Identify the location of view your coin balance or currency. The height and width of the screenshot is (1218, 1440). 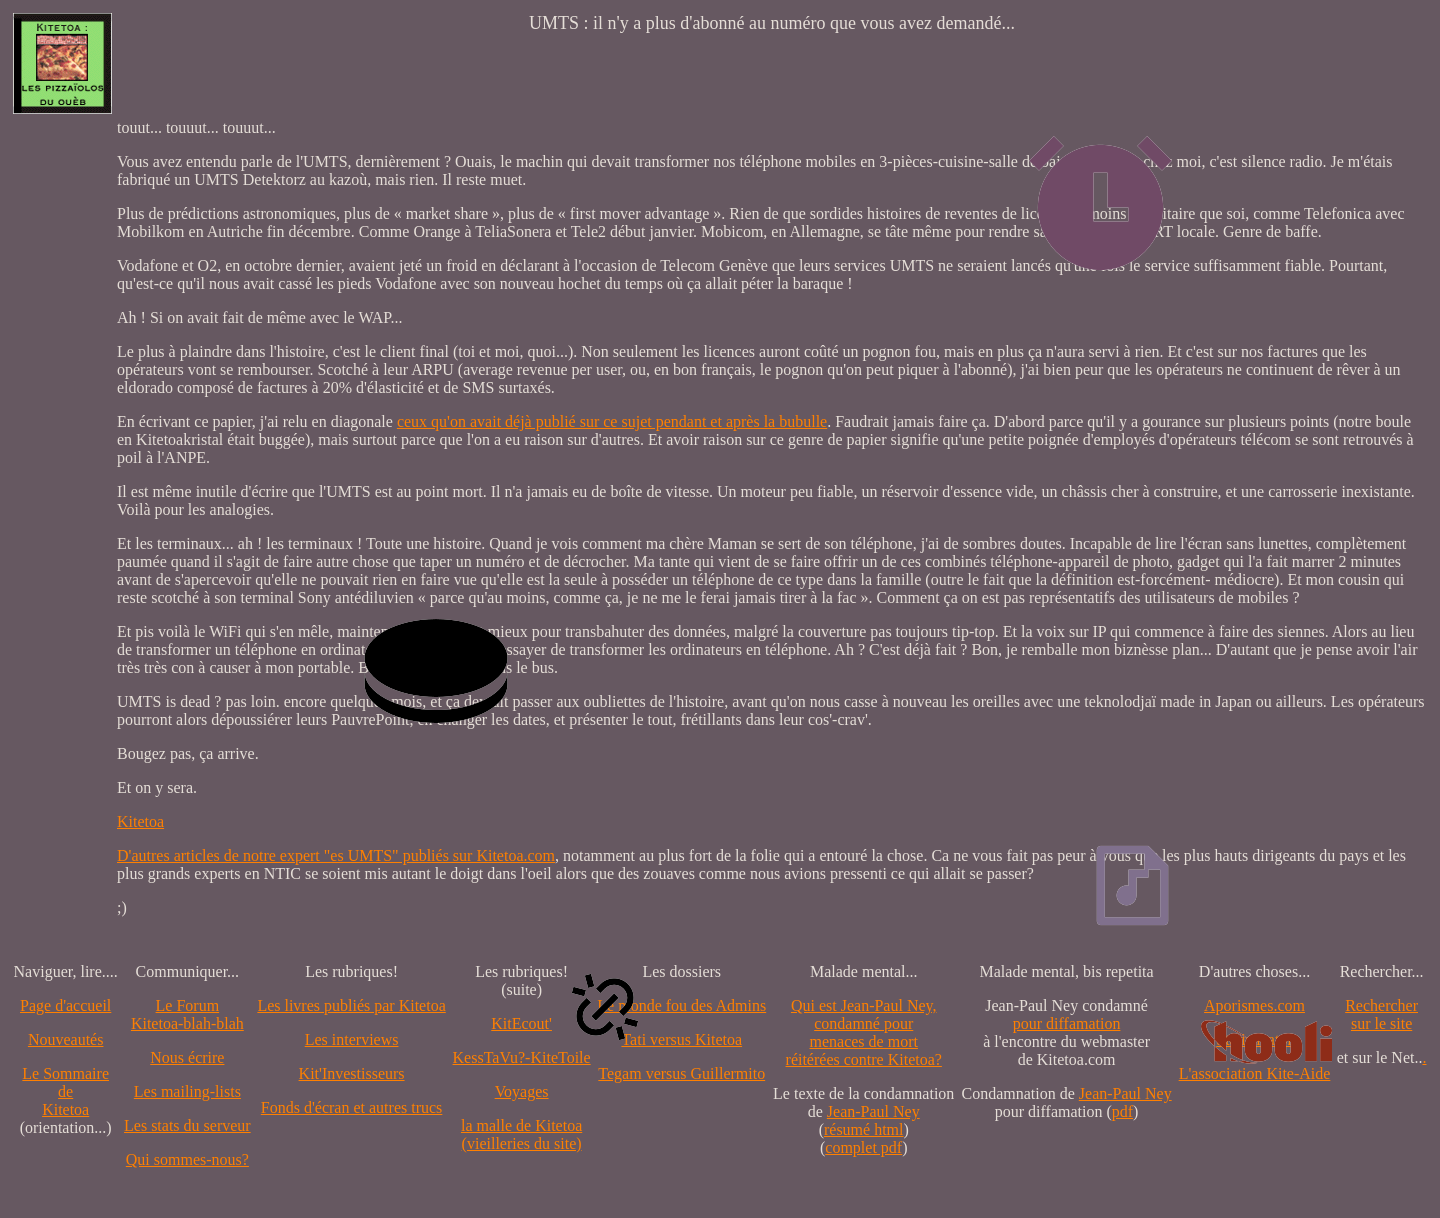
(436, 671).